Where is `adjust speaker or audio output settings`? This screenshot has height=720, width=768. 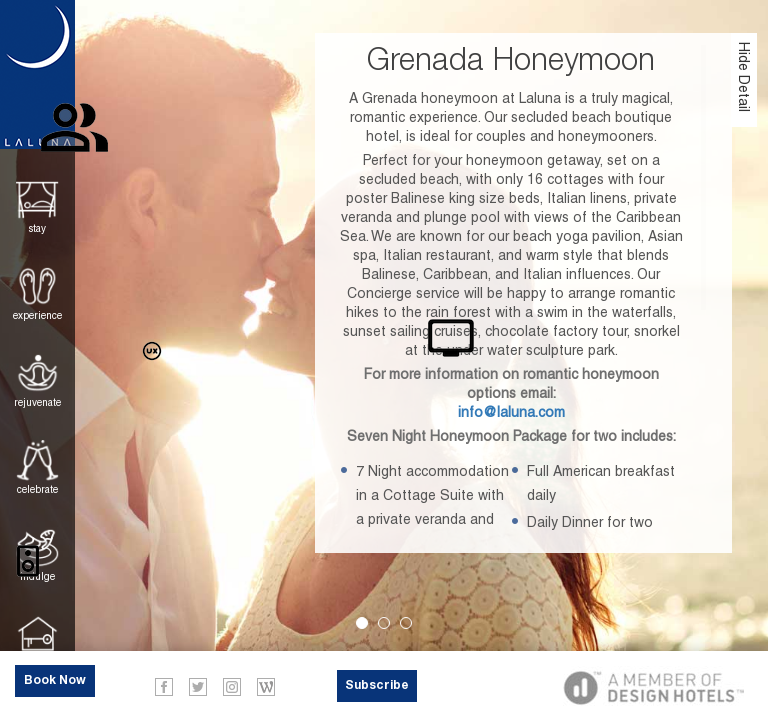 adjust speaker or audio output settings is located at coordinates (28, 561).